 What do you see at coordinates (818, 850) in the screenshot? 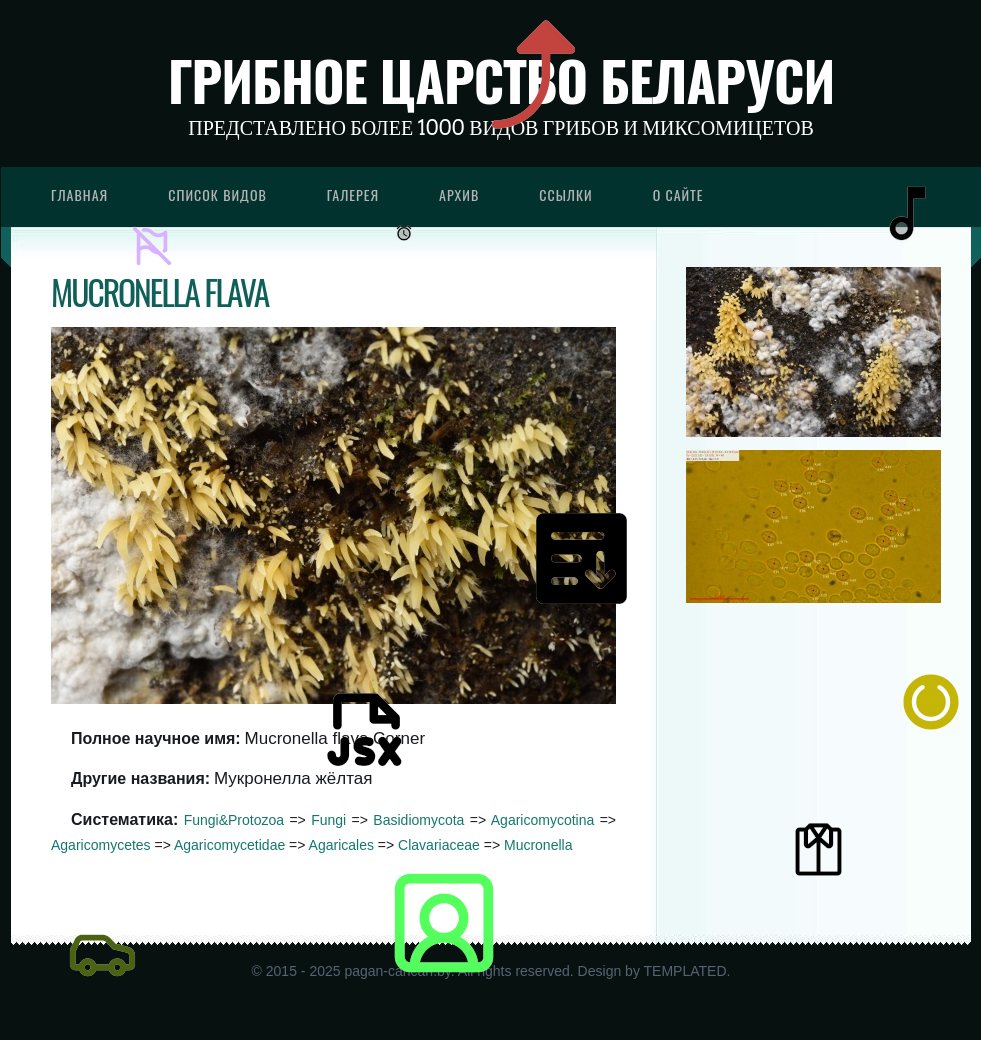
I see `view clothing or apparel items` at bounding box center [818, 850].